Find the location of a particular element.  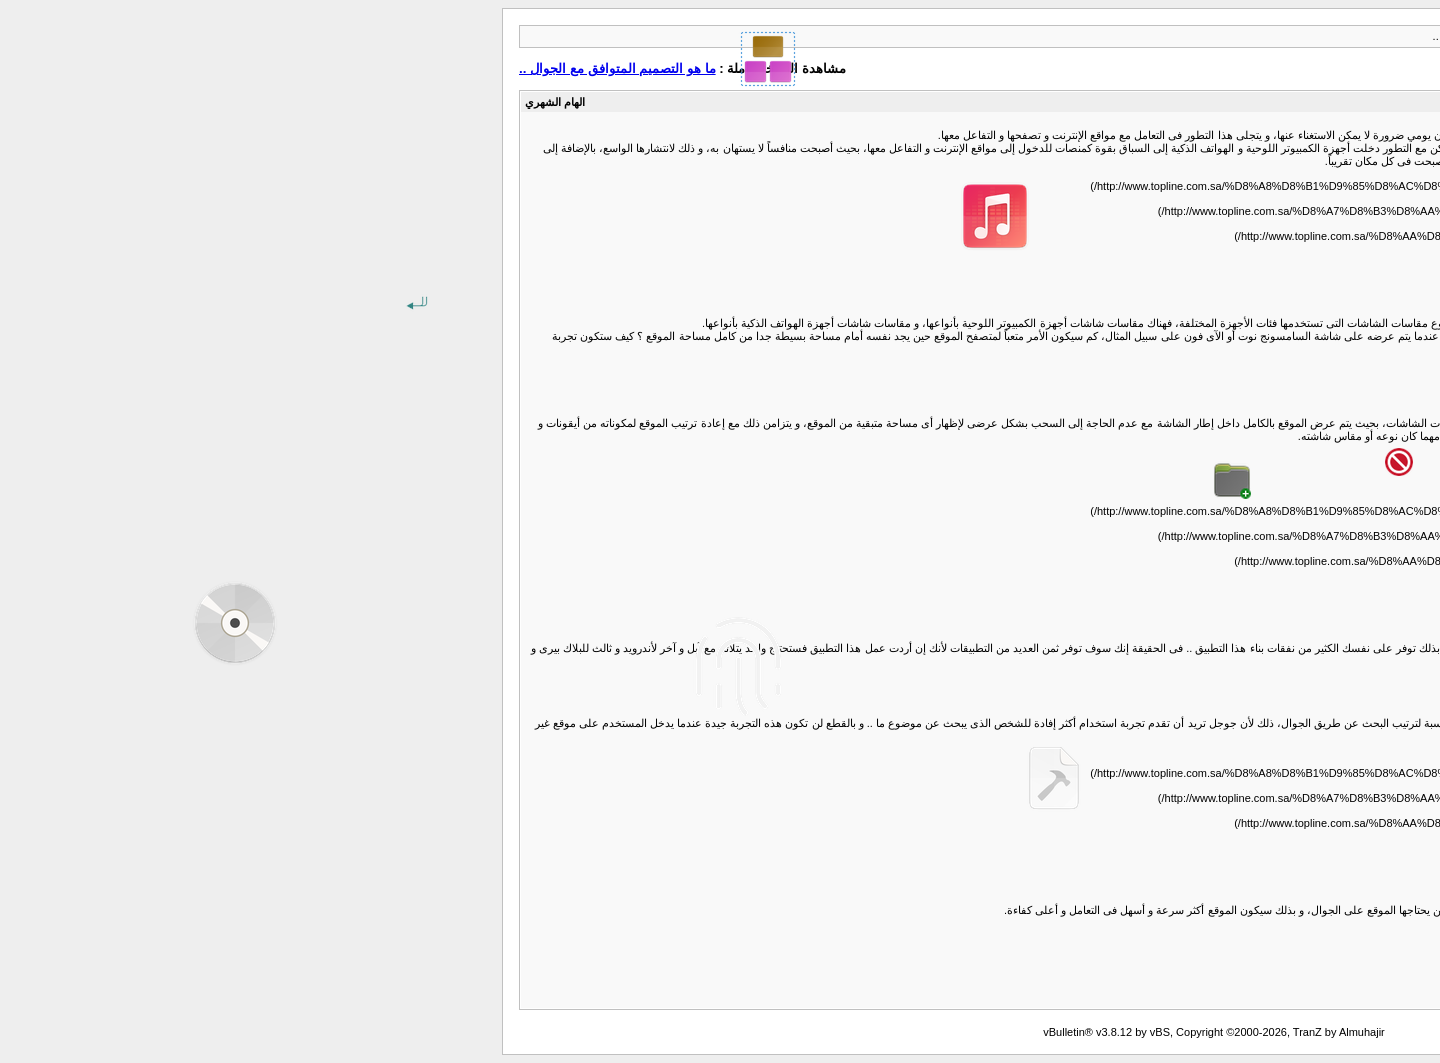

cmake build configuration file is located at coordinates (1054, 778).